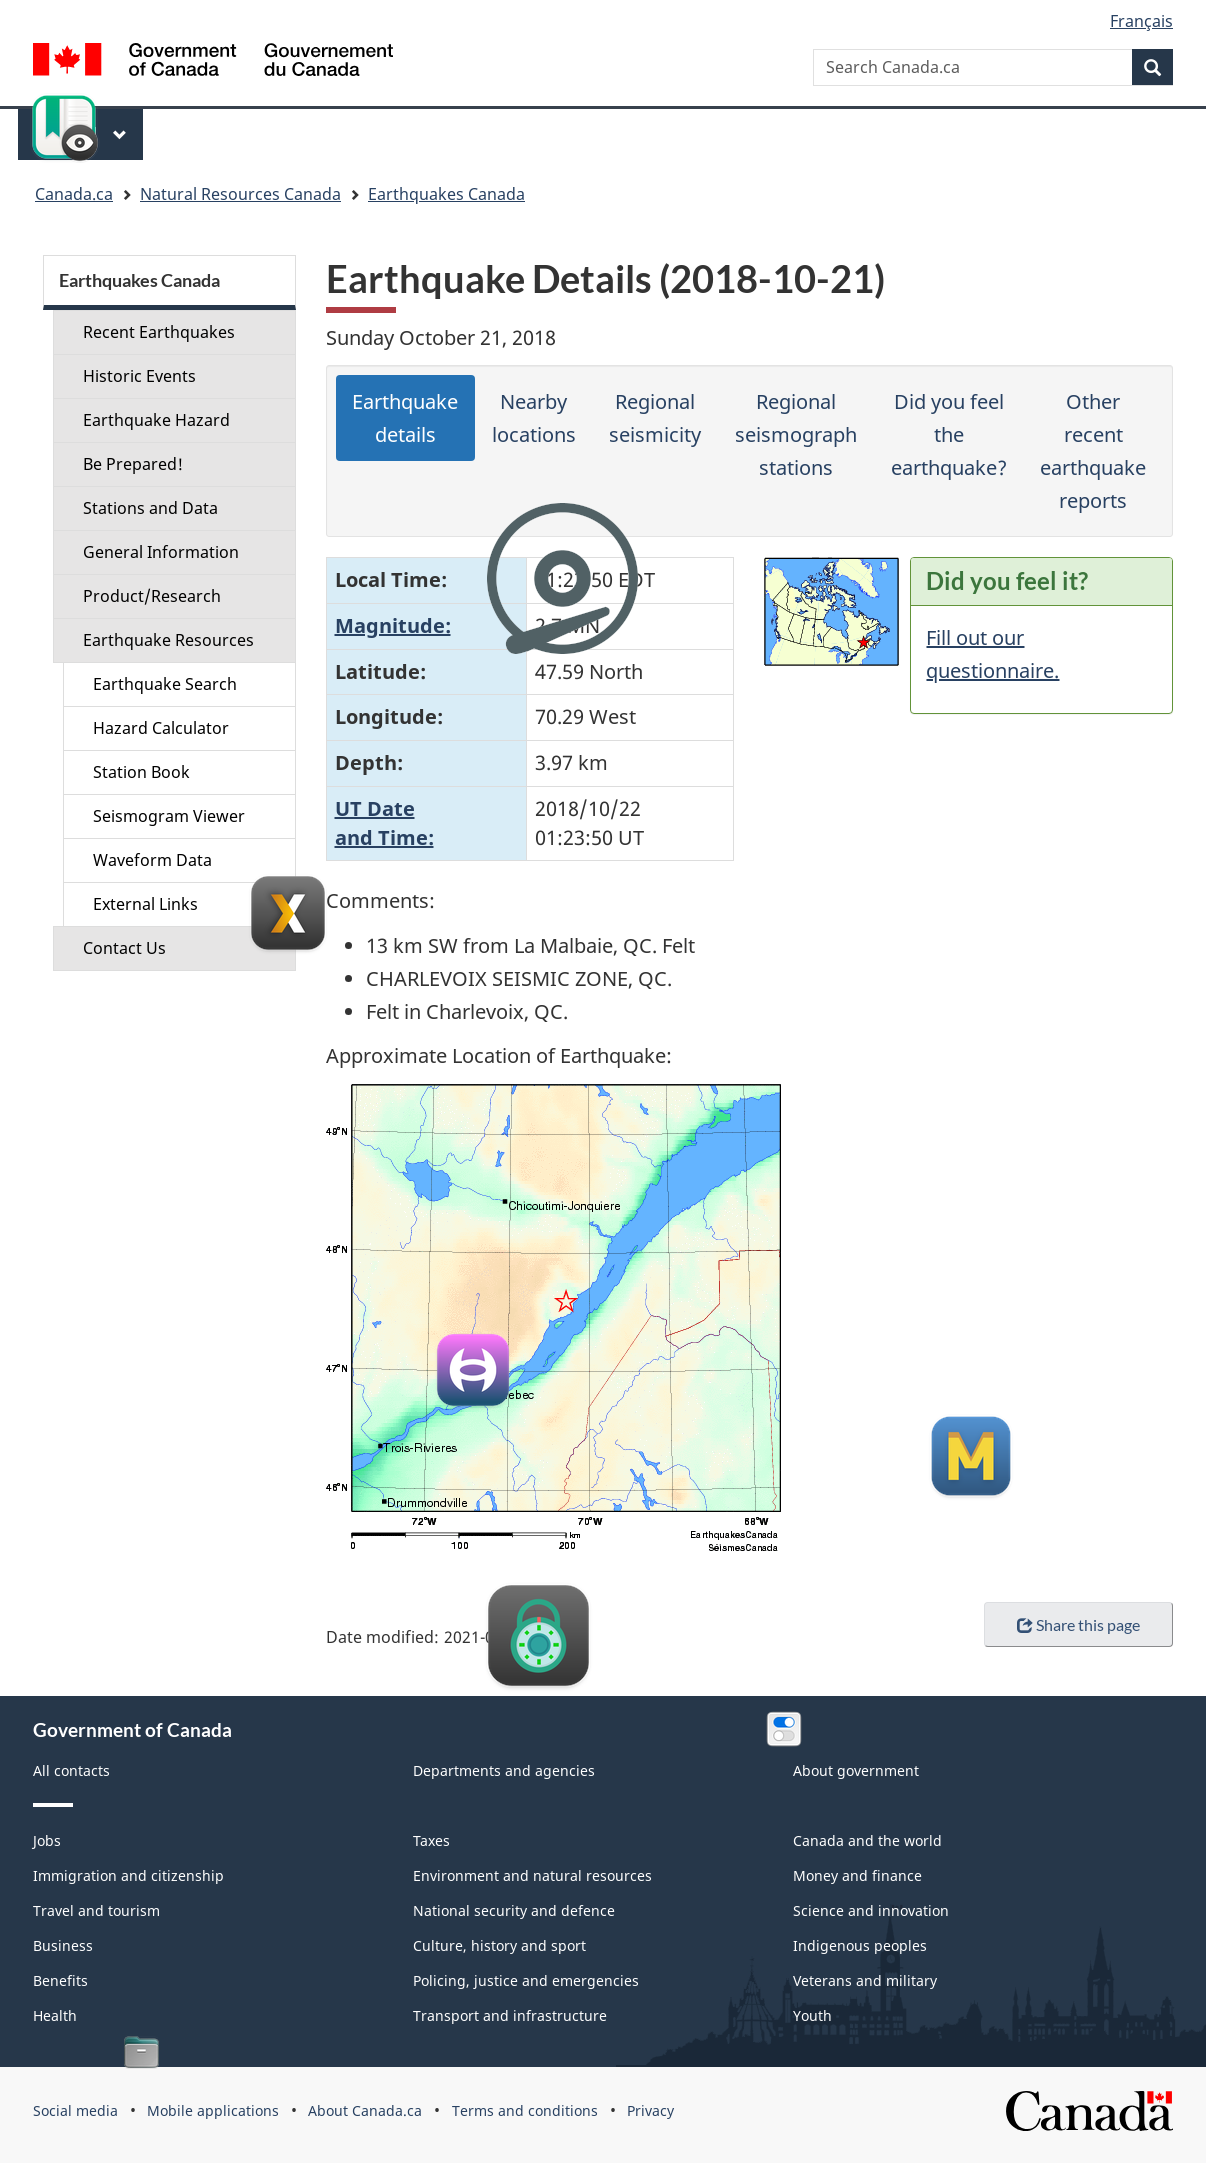 This screenshot has height=2163, width=1206. What do you see at coordinates (141, 2051) in the screenshot?
I see `open the nautilus file manager` at bounding box center [141, 2051].